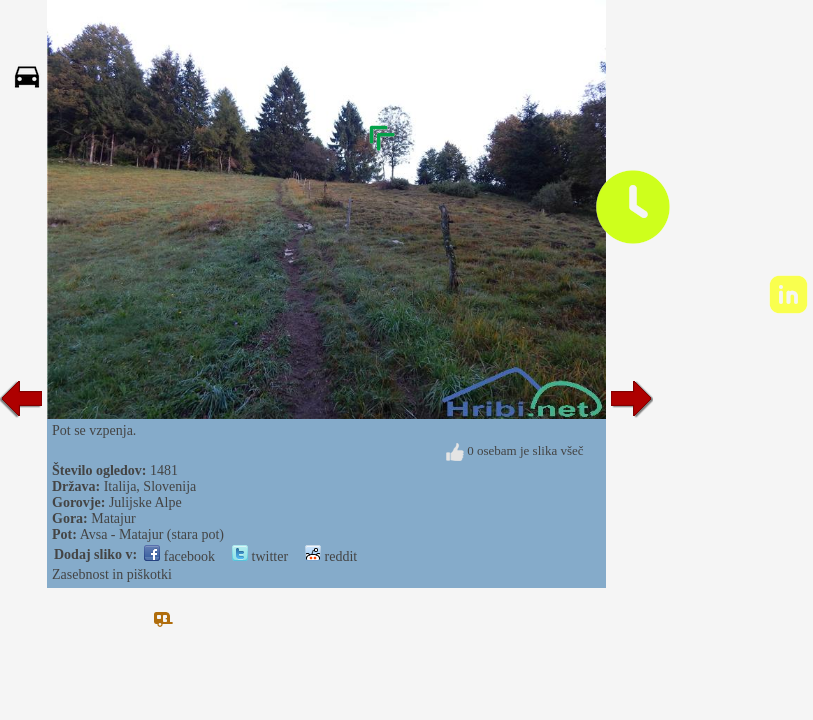 The width and height of the screenshot is (813, 720). I want to click on view estimated time of arrival for your drive, so click(27, 77).